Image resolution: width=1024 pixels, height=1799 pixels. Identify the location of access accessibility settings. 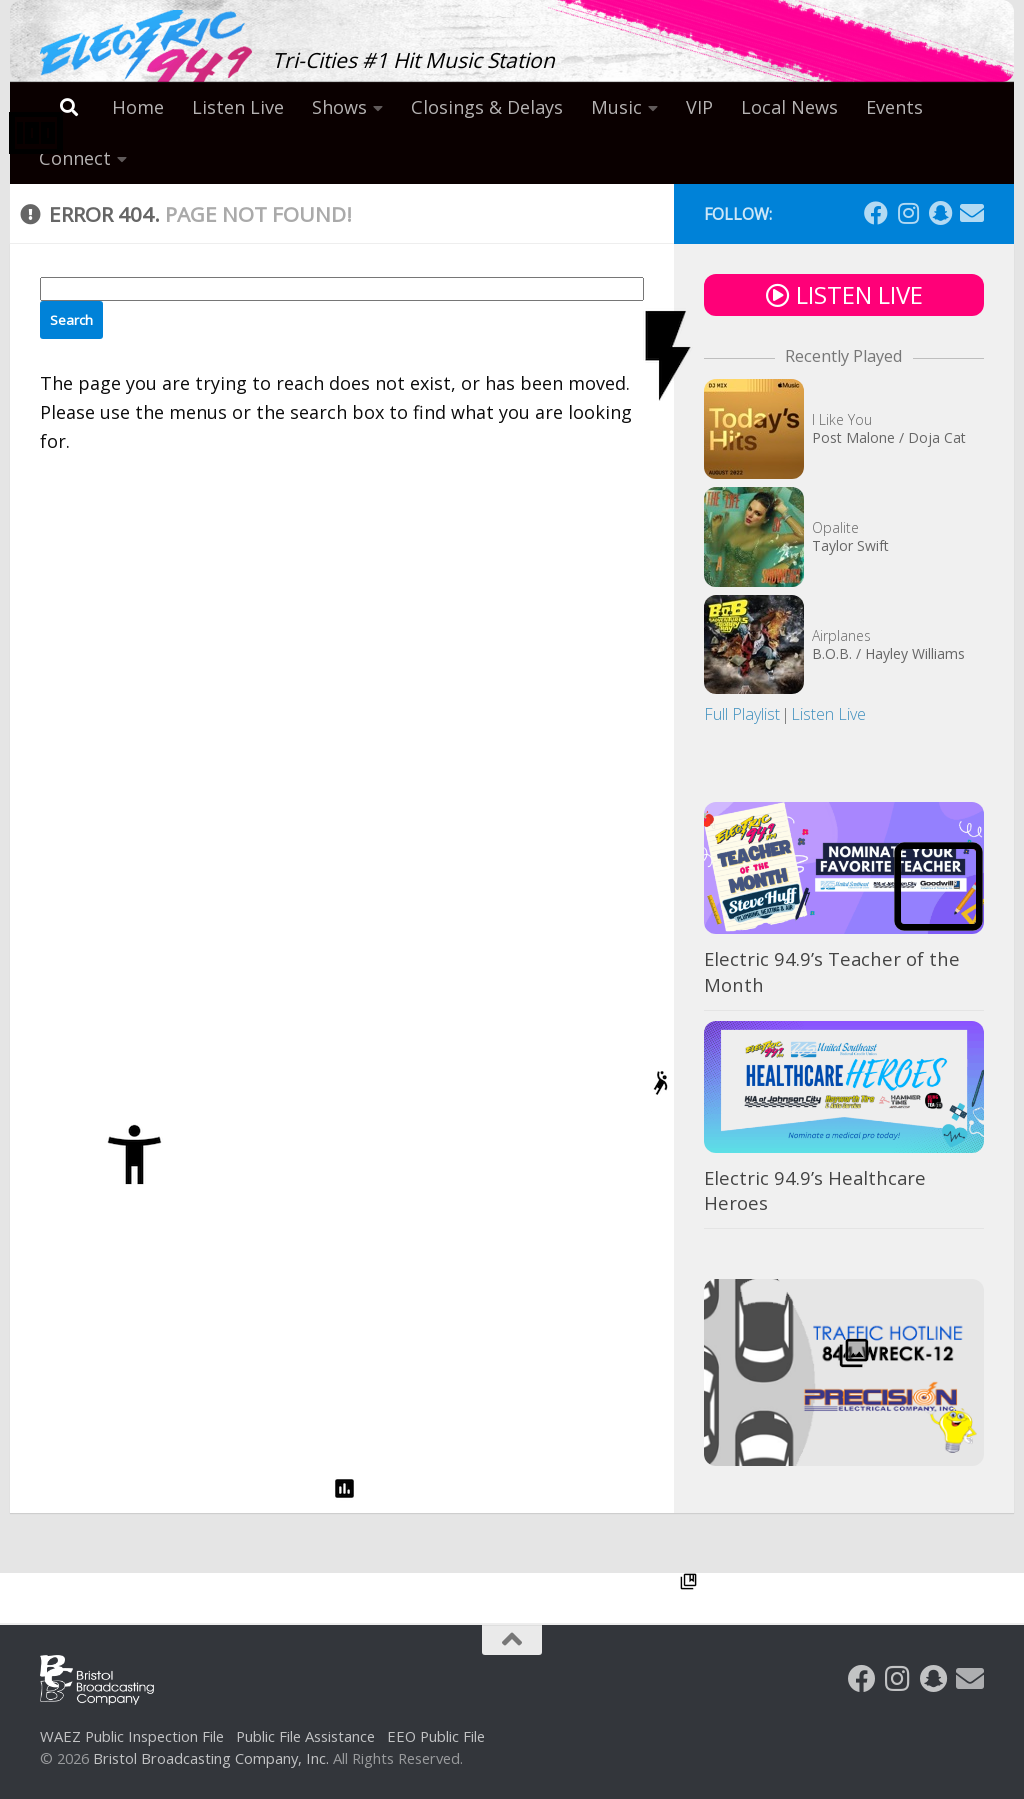
(134, 1154).